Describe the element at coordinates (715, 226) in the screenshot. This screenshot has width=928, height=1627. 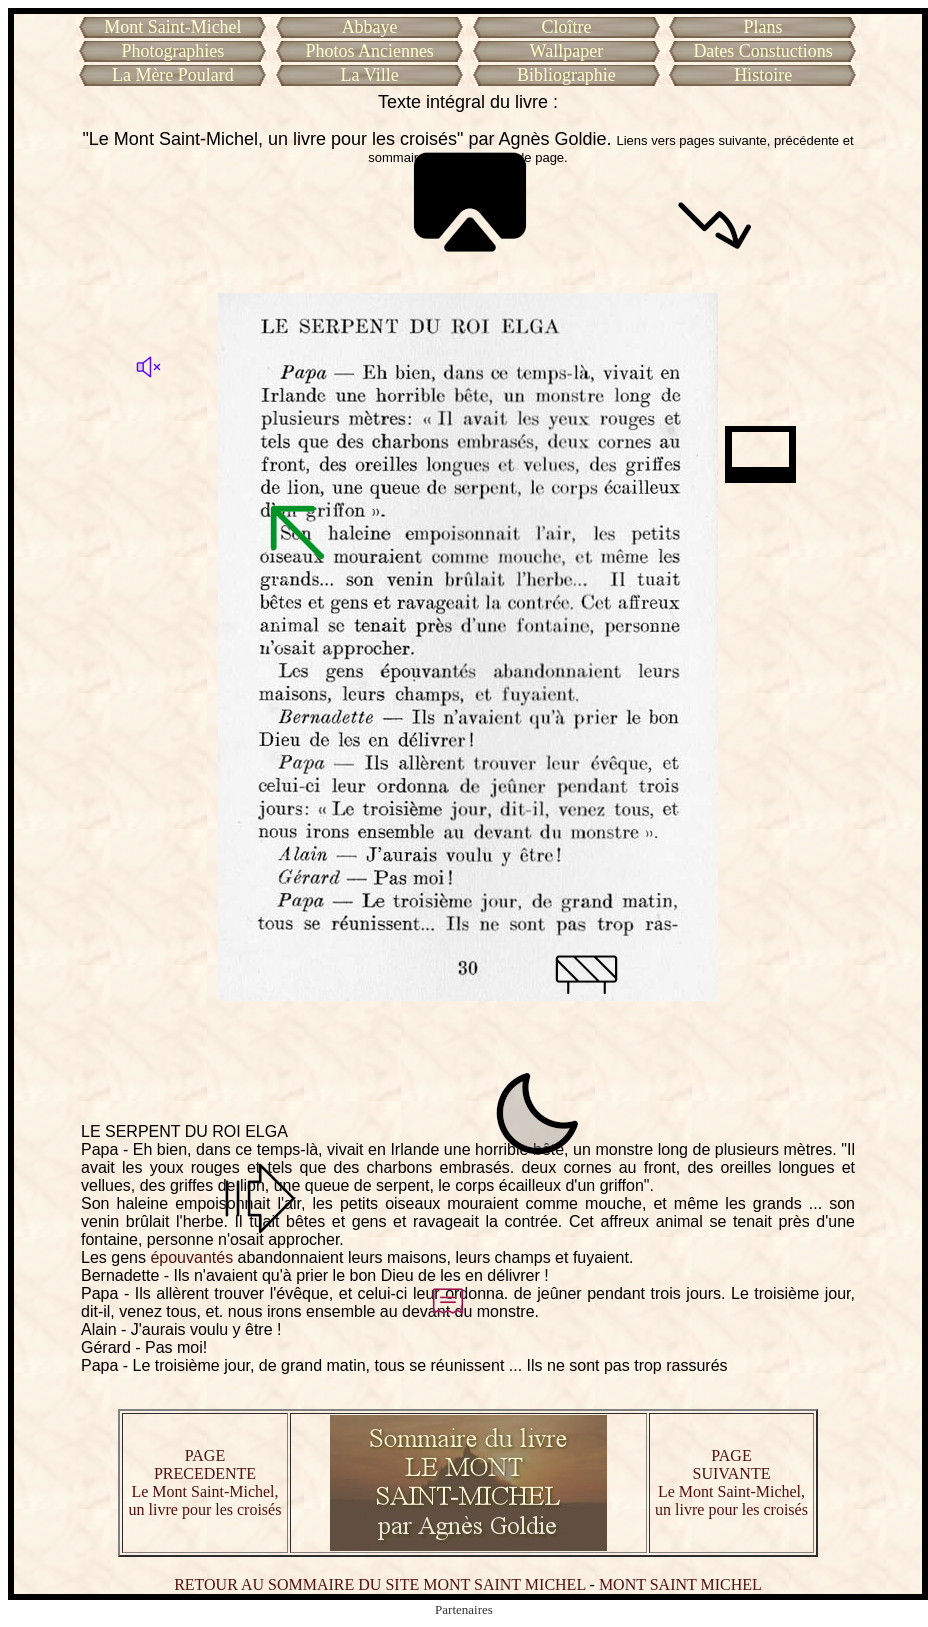
I see `indicates a downward trend or decline in data` at that location.